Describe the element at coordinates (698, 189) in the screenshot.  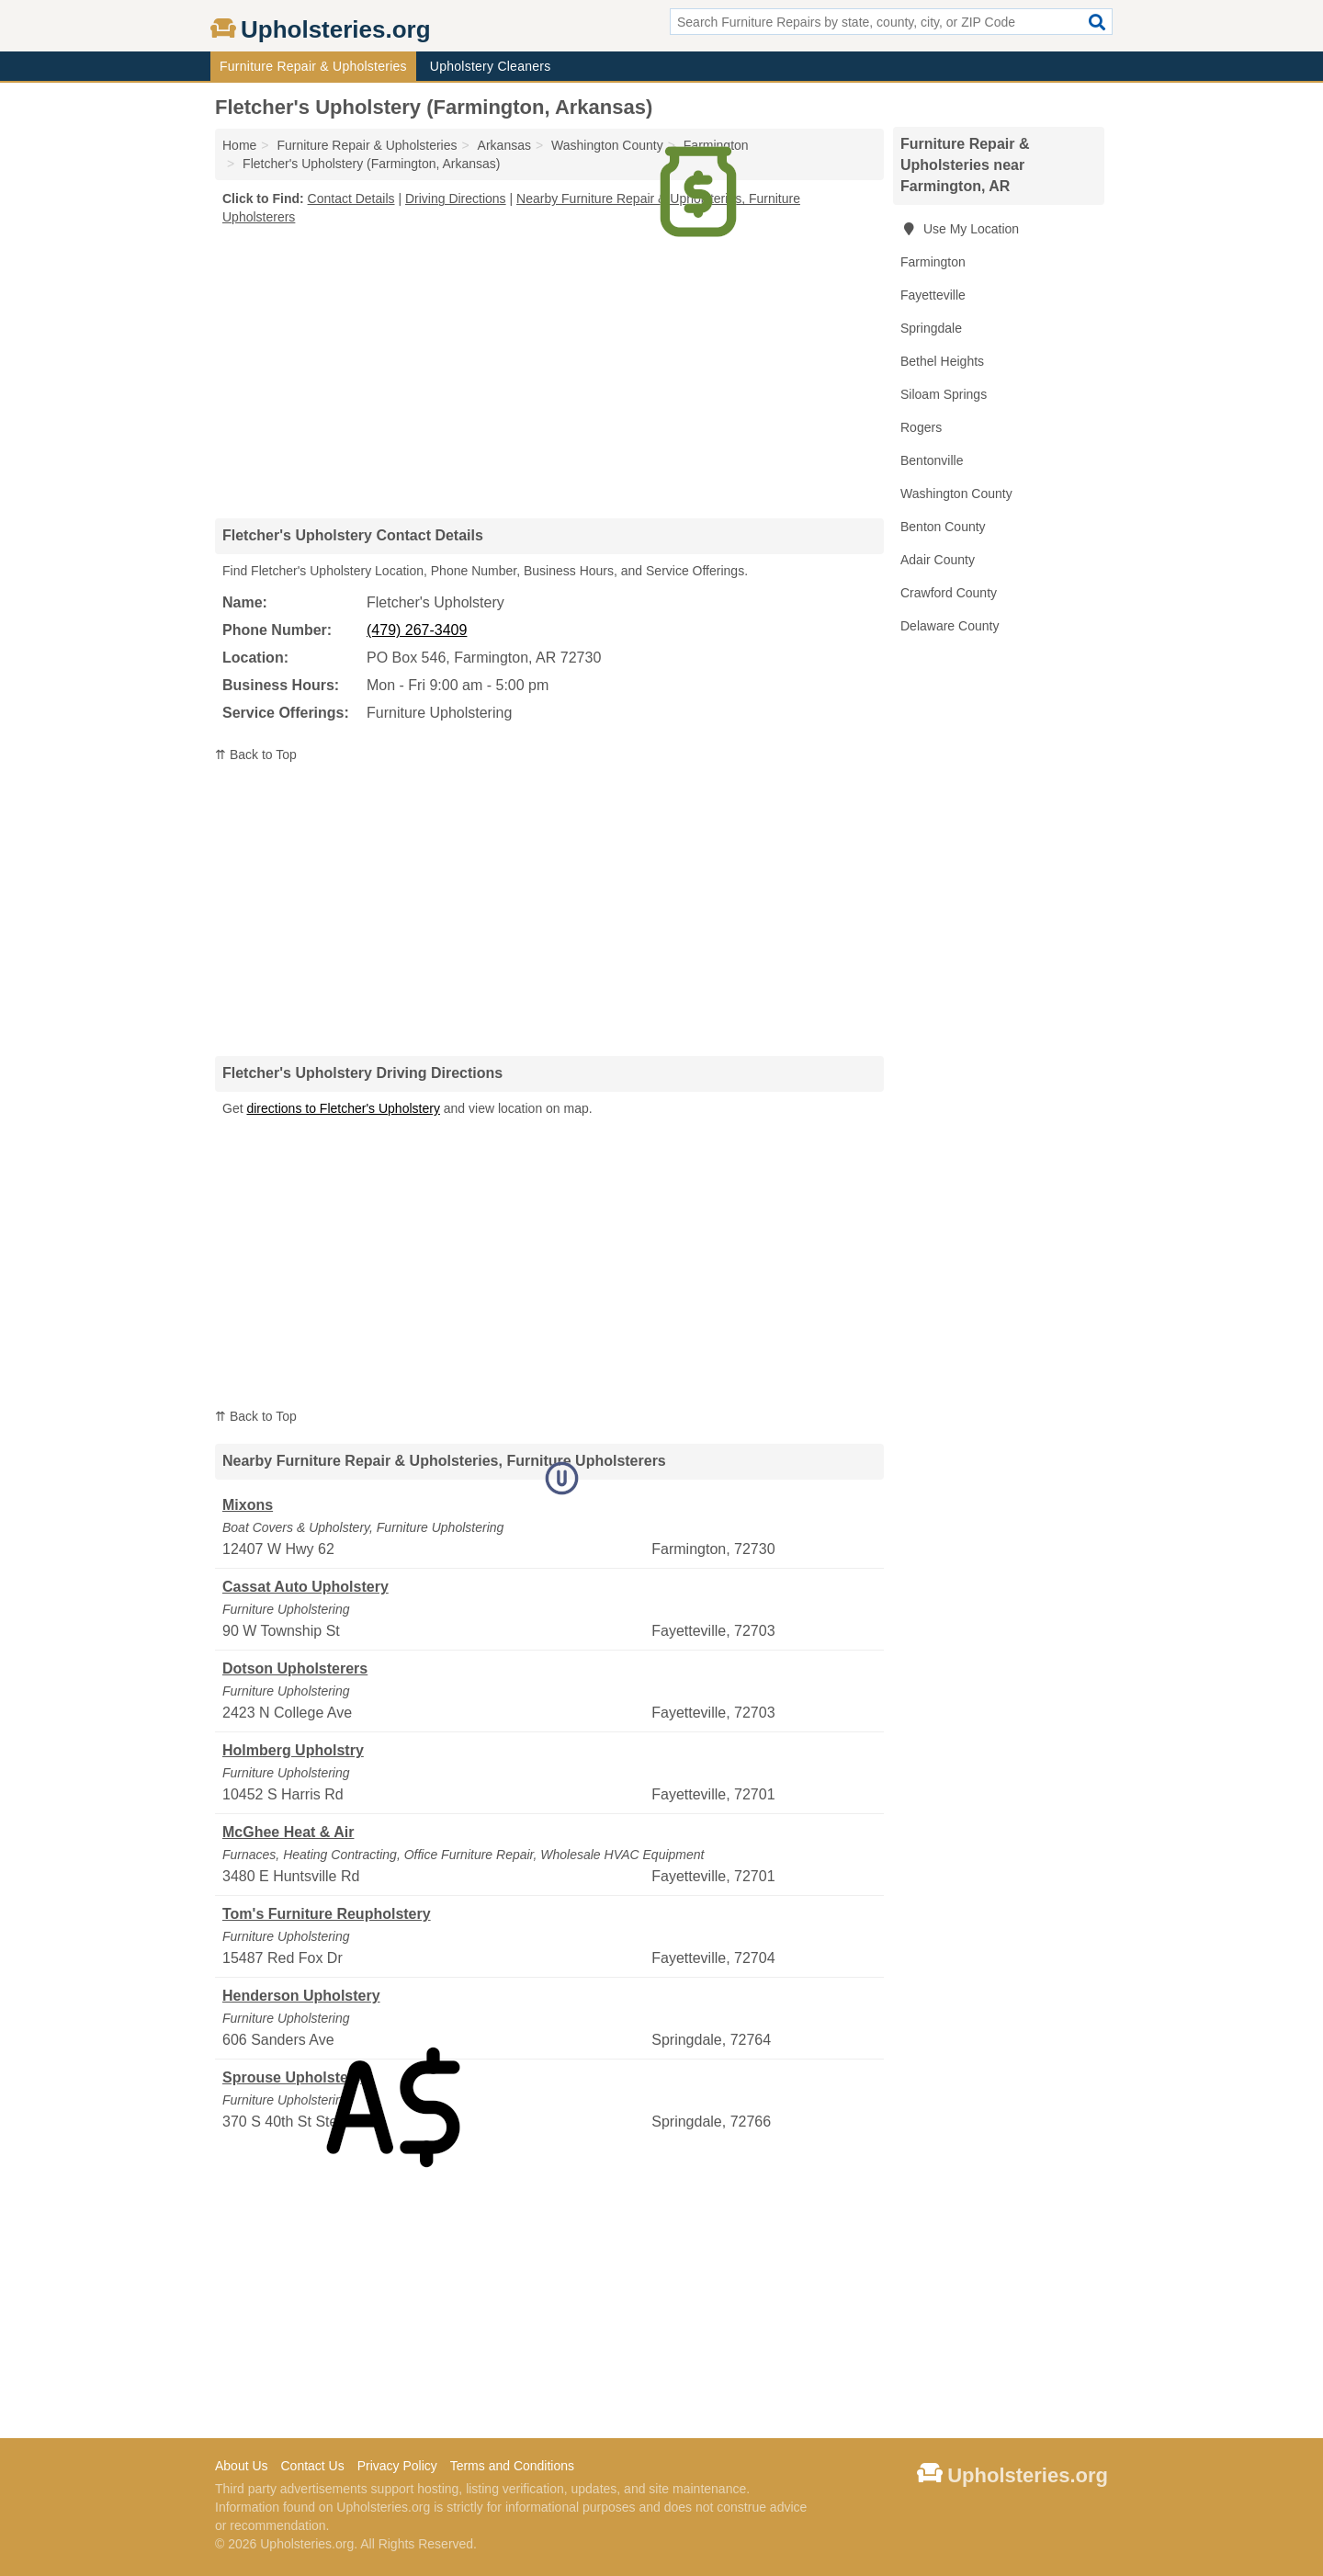
I see `leave a tip or donation` at that location.